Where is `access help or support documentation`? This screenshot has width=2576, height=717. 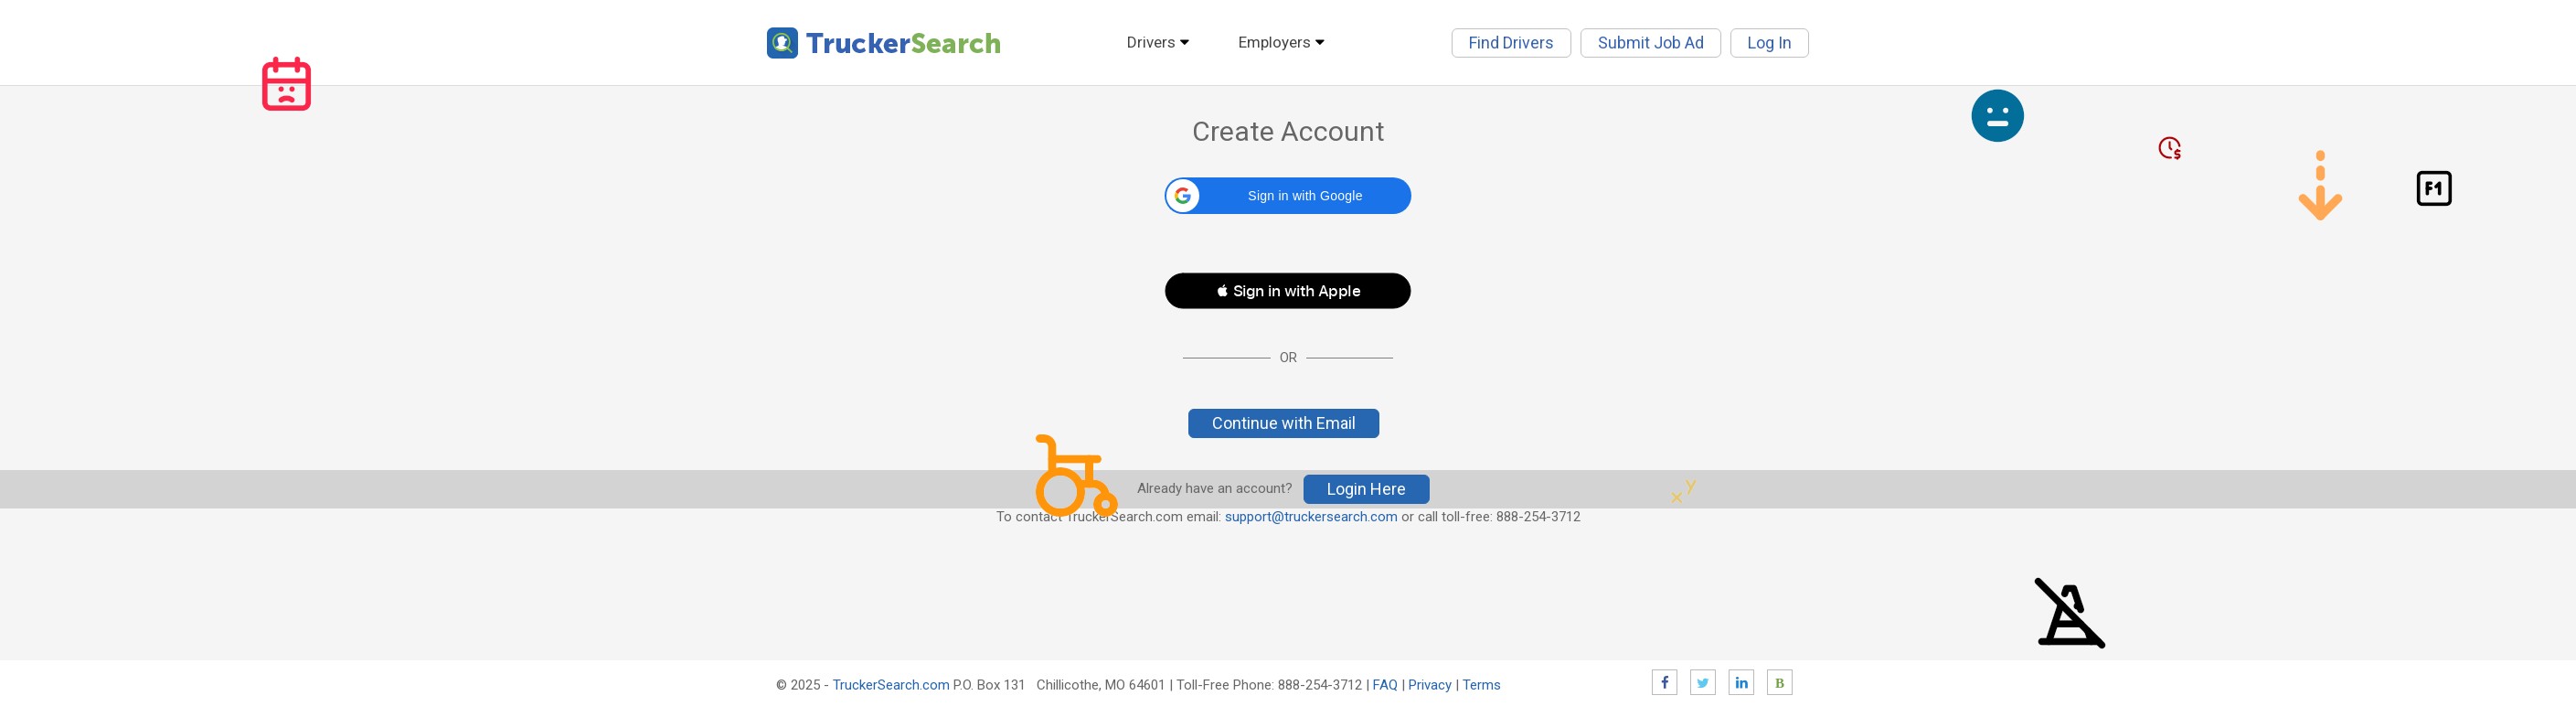 access help or support documentation is located at coordinates (2434, 188).